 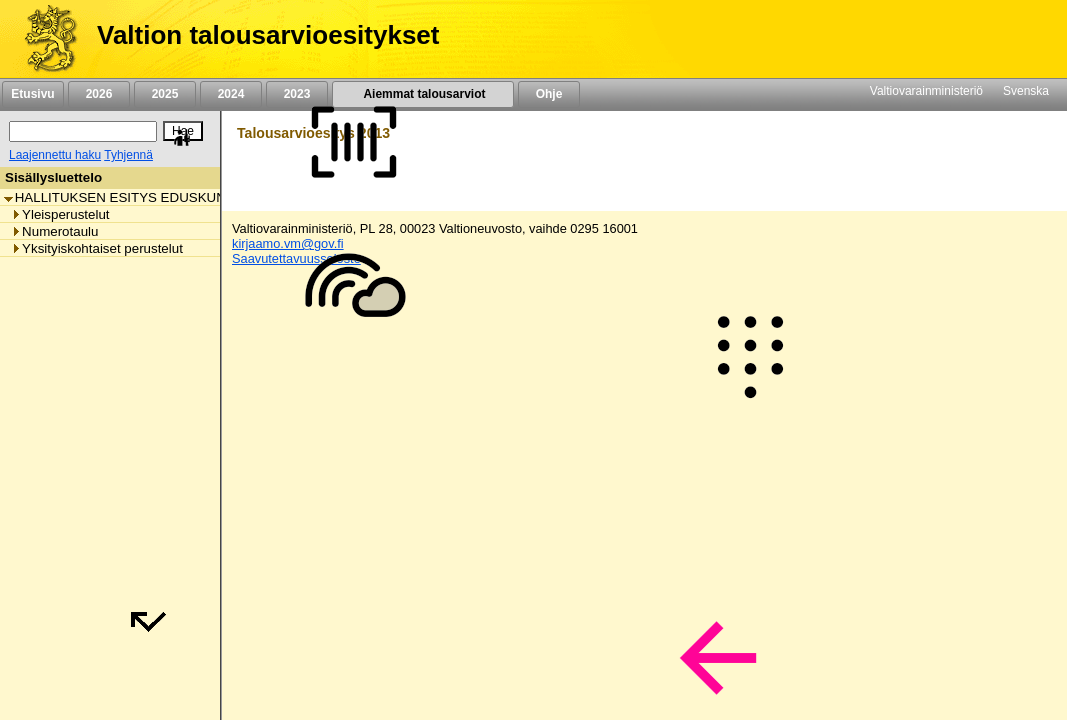 What do you see at coordinates (355, 283) in the screenshot?
I see `weather forecast showing partly cloudy with rainbow` at bounding box center [355, 283].